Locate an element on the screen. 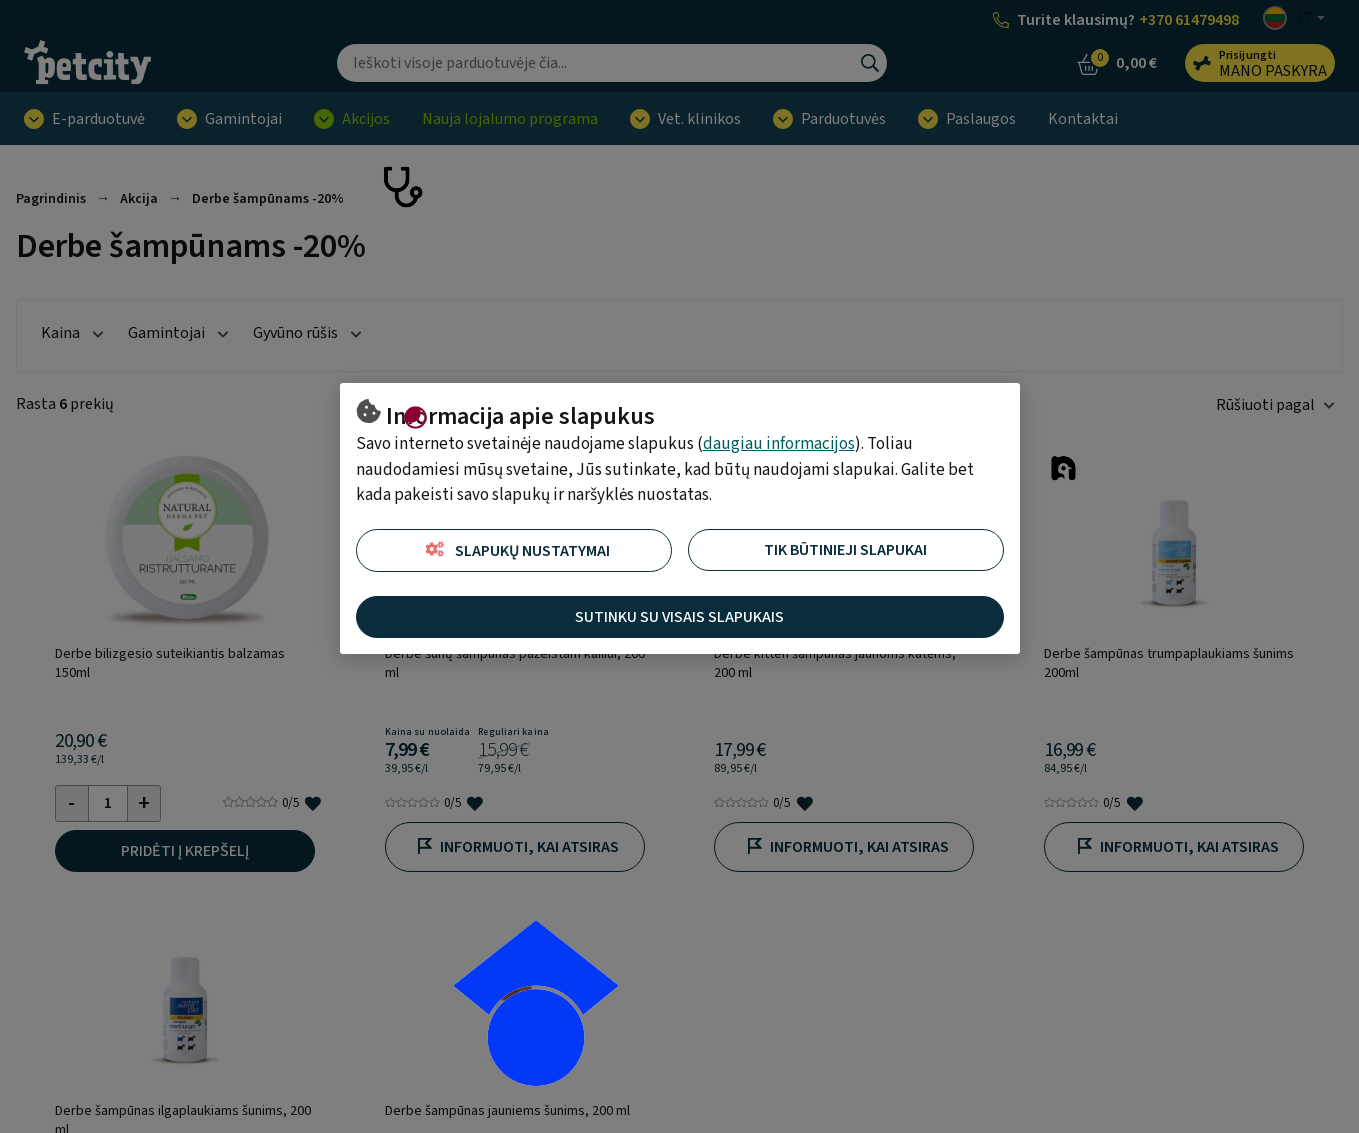 The width and height of the screenshot is (1359, 1133). open Google Scholar is located at coordinates (536, 1003).